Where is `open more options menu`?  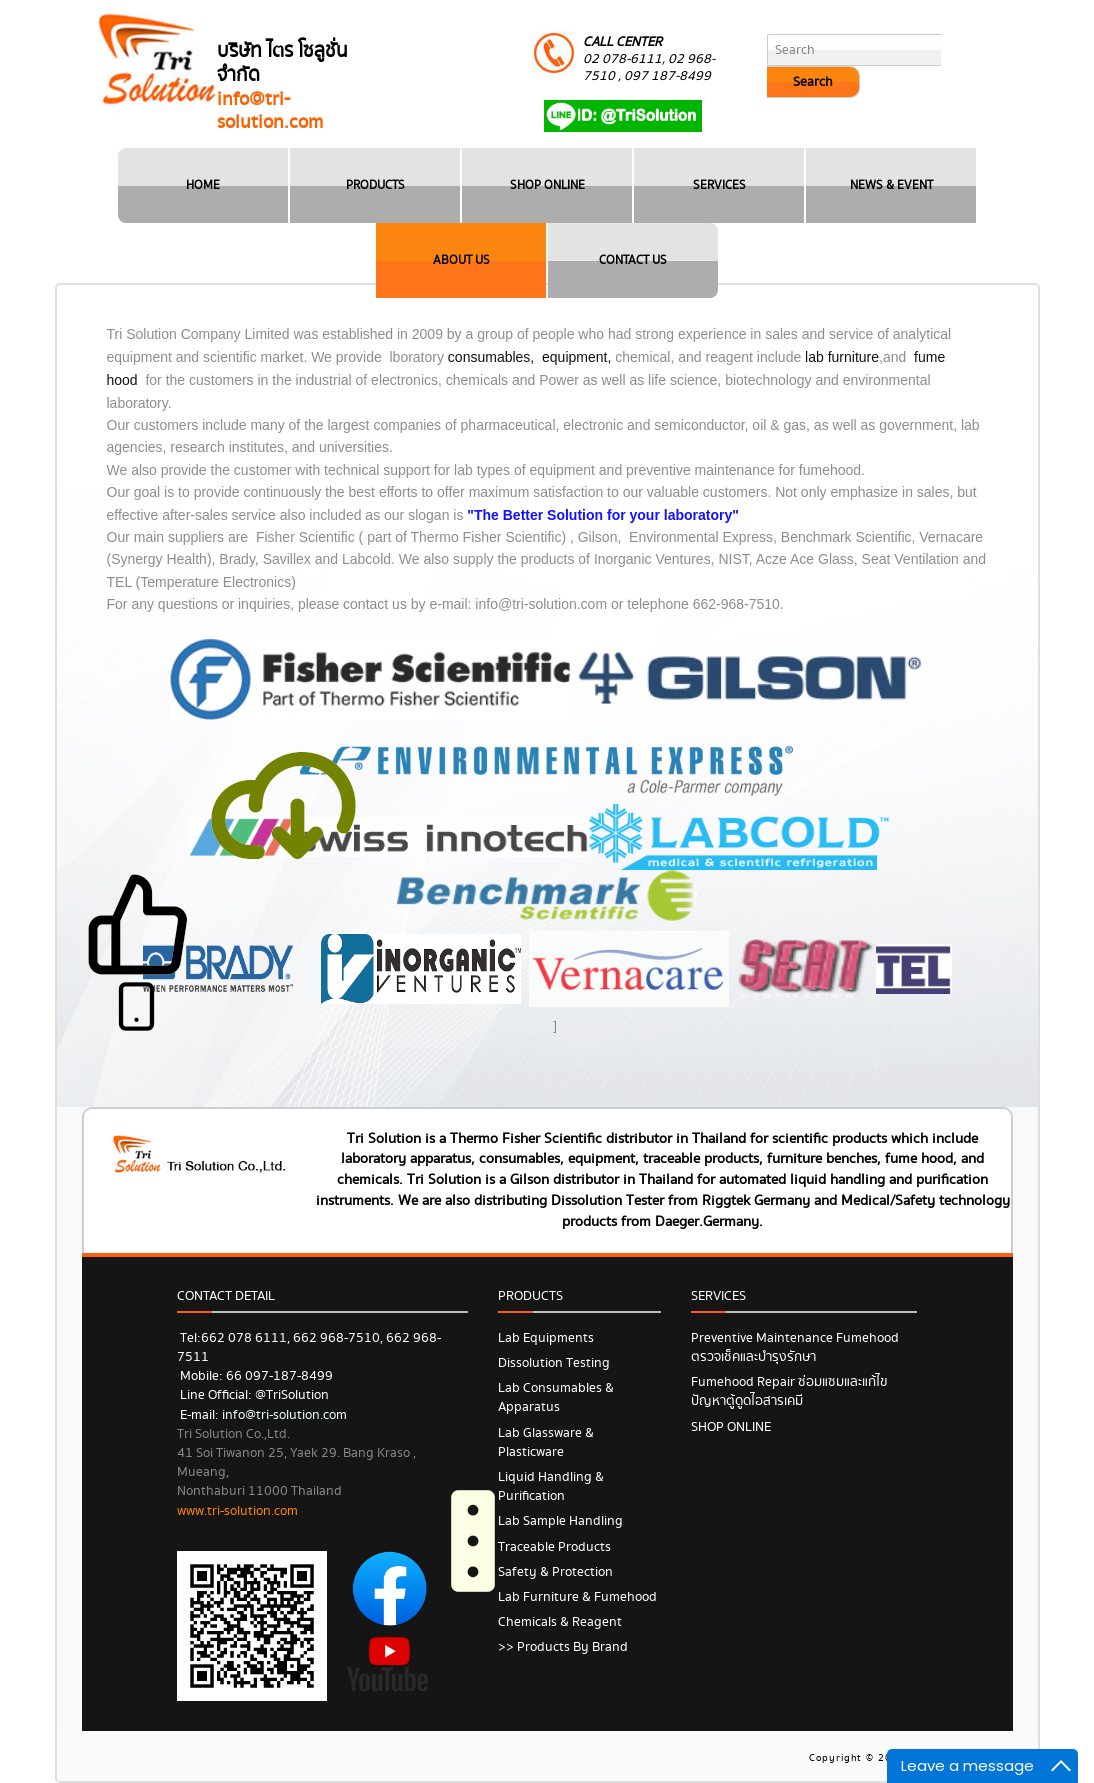 open more options menu is located at coordinates (473, 1541).